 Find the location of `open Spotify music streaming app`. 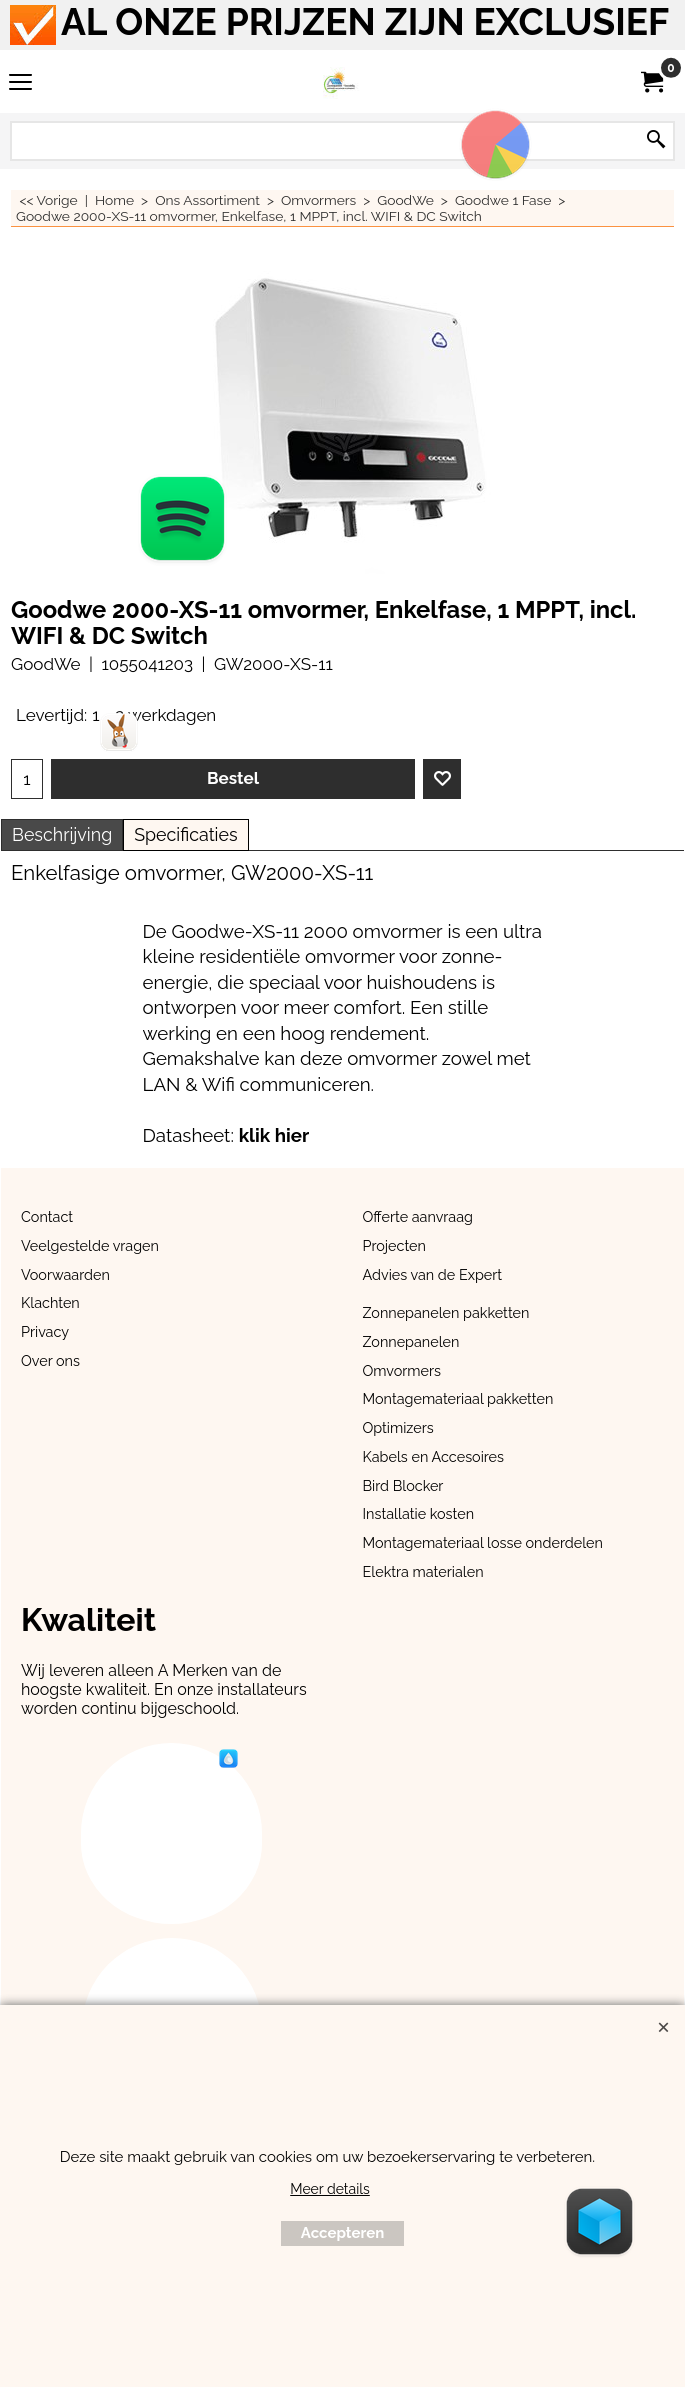

open Spotify music streaming app is located at coordinates (182, 518).